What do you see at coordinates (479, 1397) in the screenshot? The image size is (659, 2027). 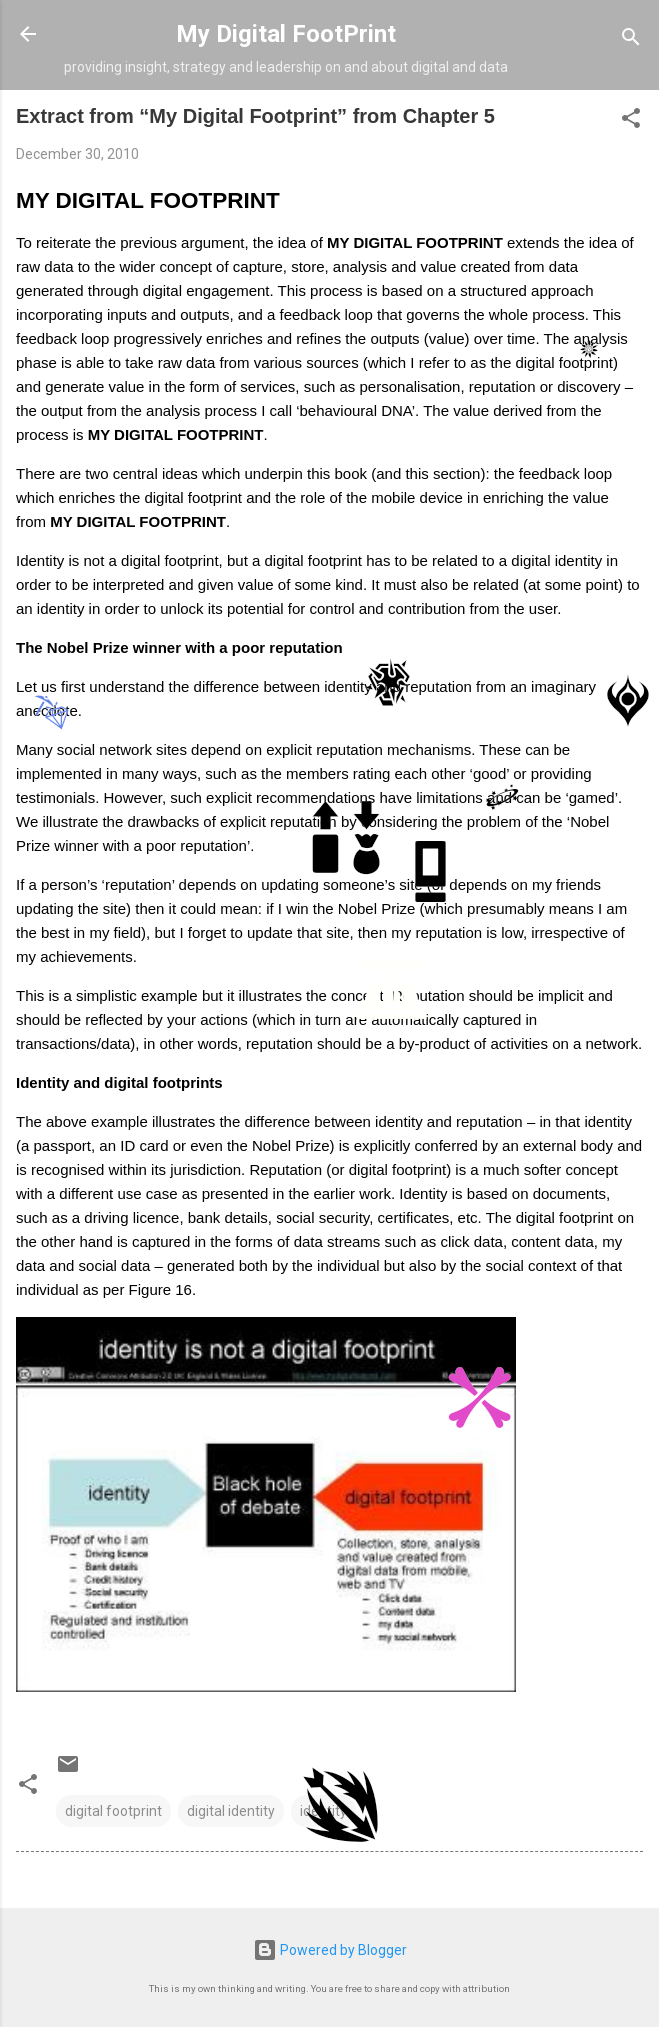 I see `indicates danger or deadly hazard in game` at bounding box center [479, 1397].